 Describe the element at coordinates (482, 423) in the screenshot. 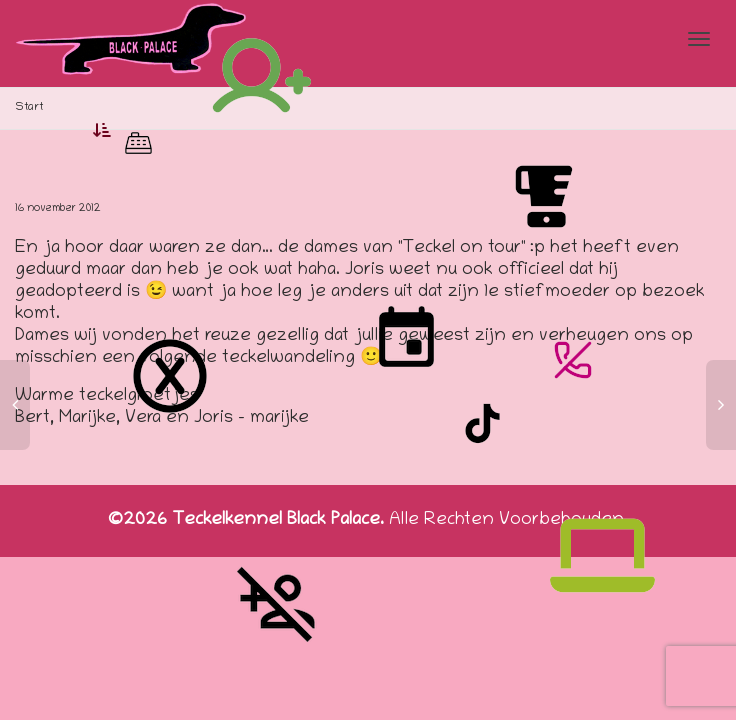

I see `open tiktok app` at that location.